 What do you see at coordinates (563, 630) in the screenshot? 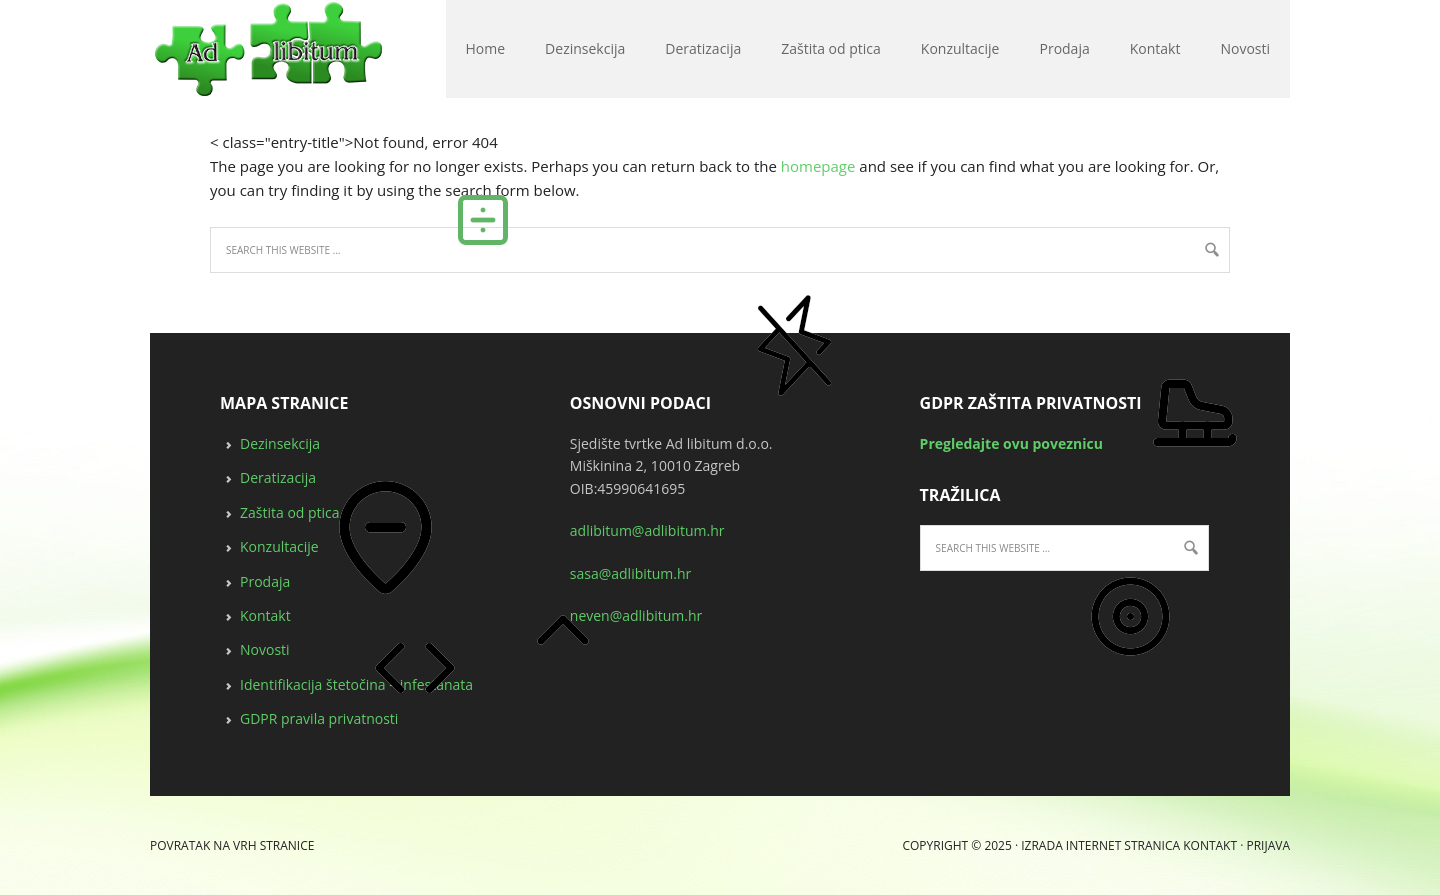
I see `collapse an expanded section` at bounding box center [563, 630].